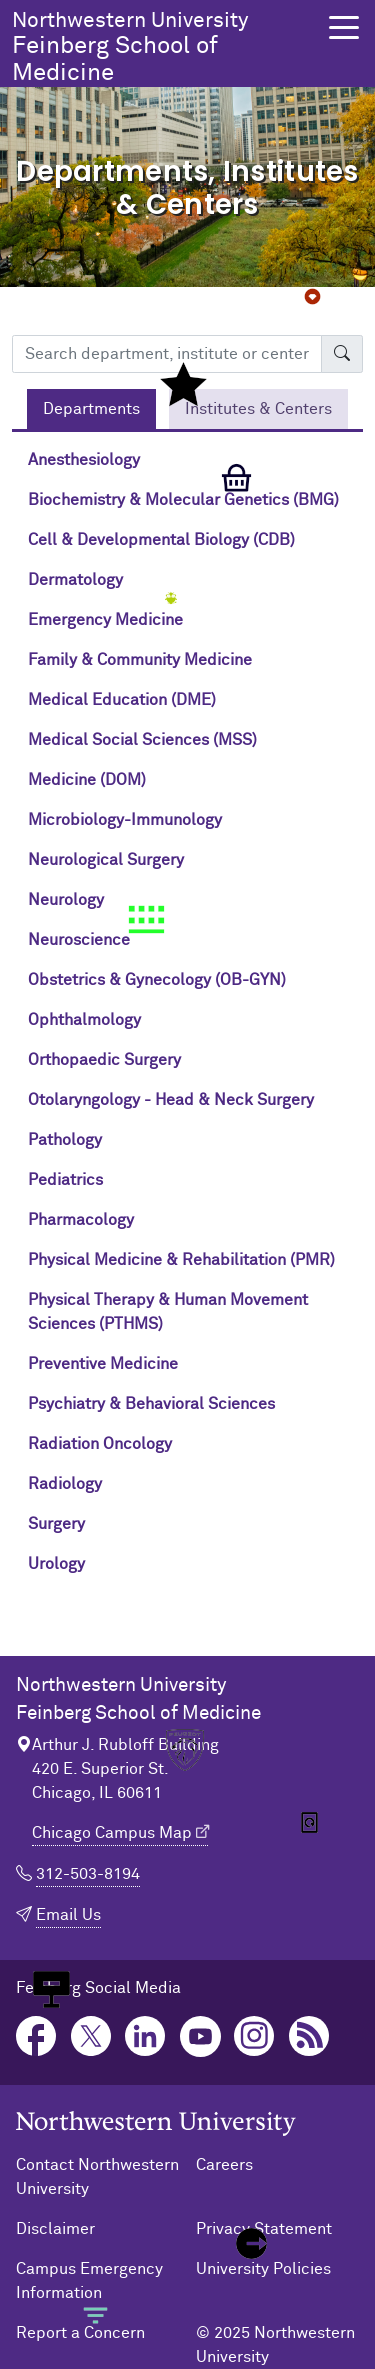 The image size is (375, 2369). I want to click on view your shopping basket, so click(236, 478).